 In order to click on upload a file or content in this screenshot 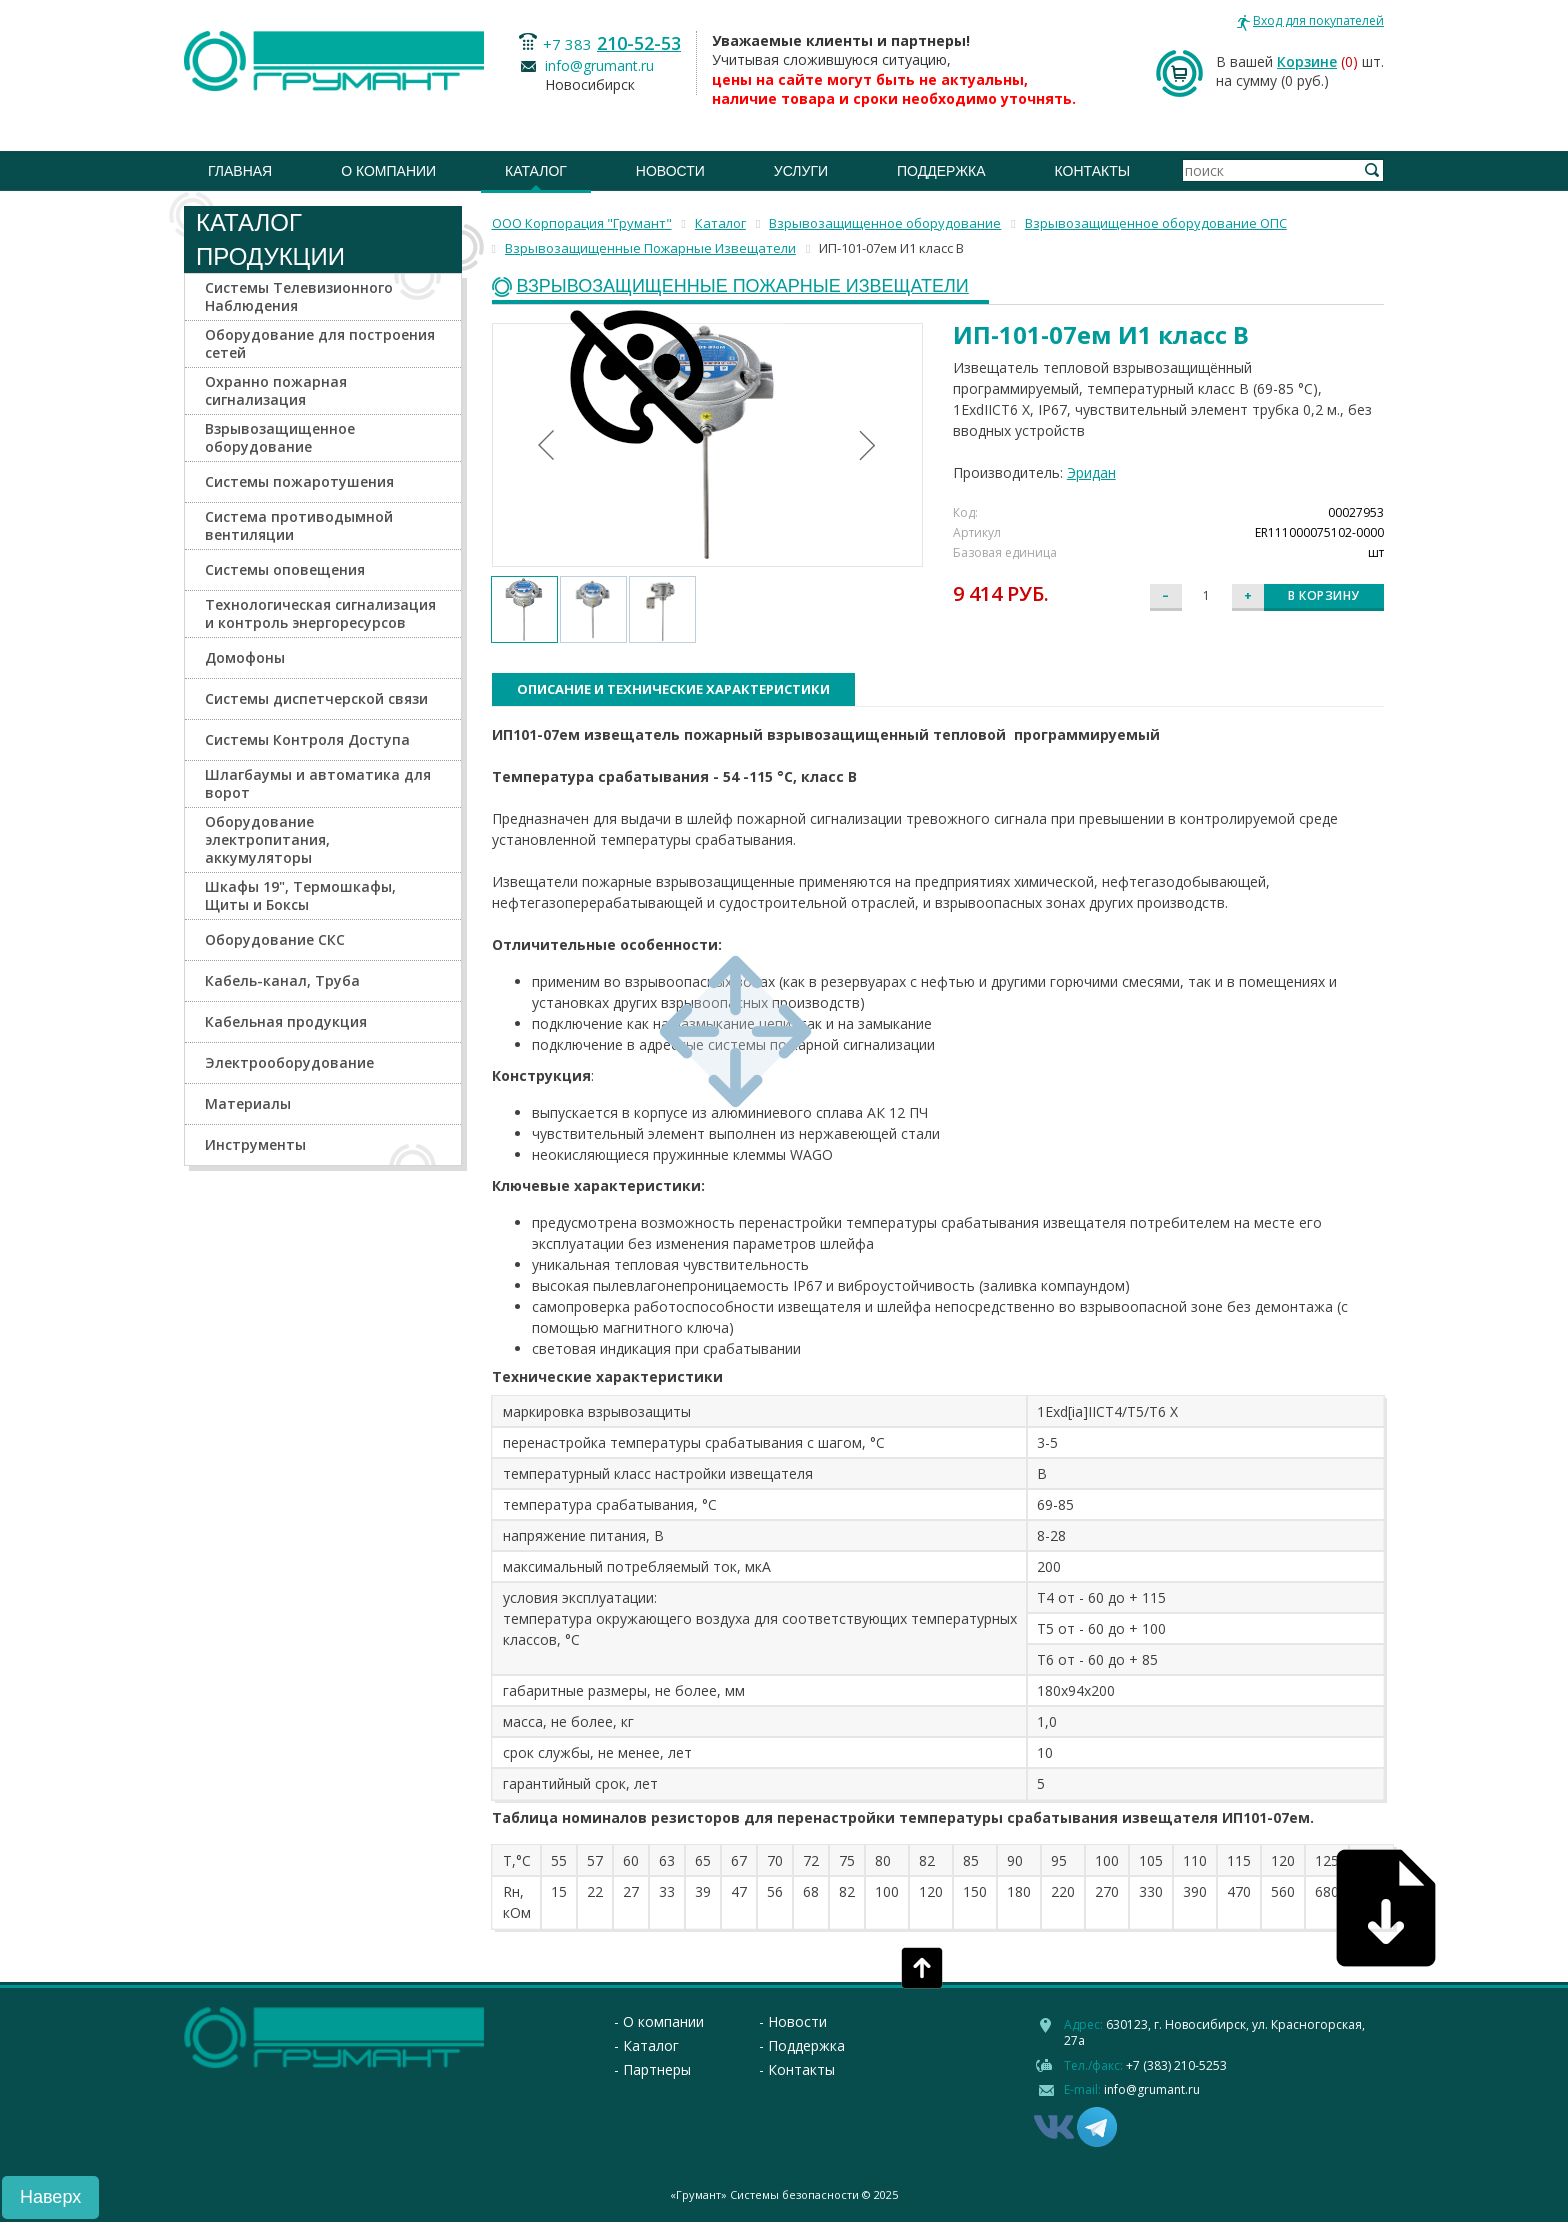, I will do `click(922, 1968)`.